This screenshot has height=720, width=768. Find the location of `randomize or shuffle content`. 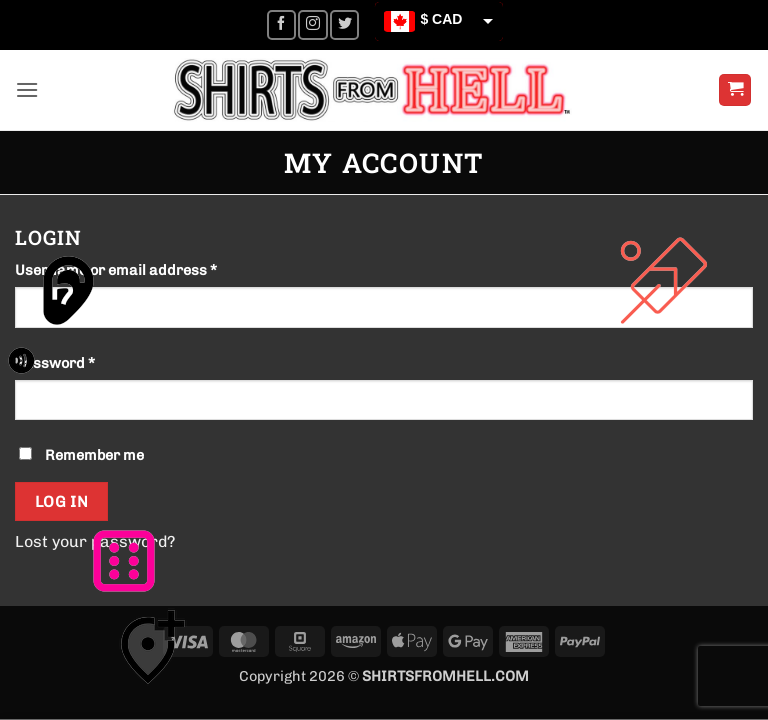

randomize or shuffle content is located at coordinates (124, 561).